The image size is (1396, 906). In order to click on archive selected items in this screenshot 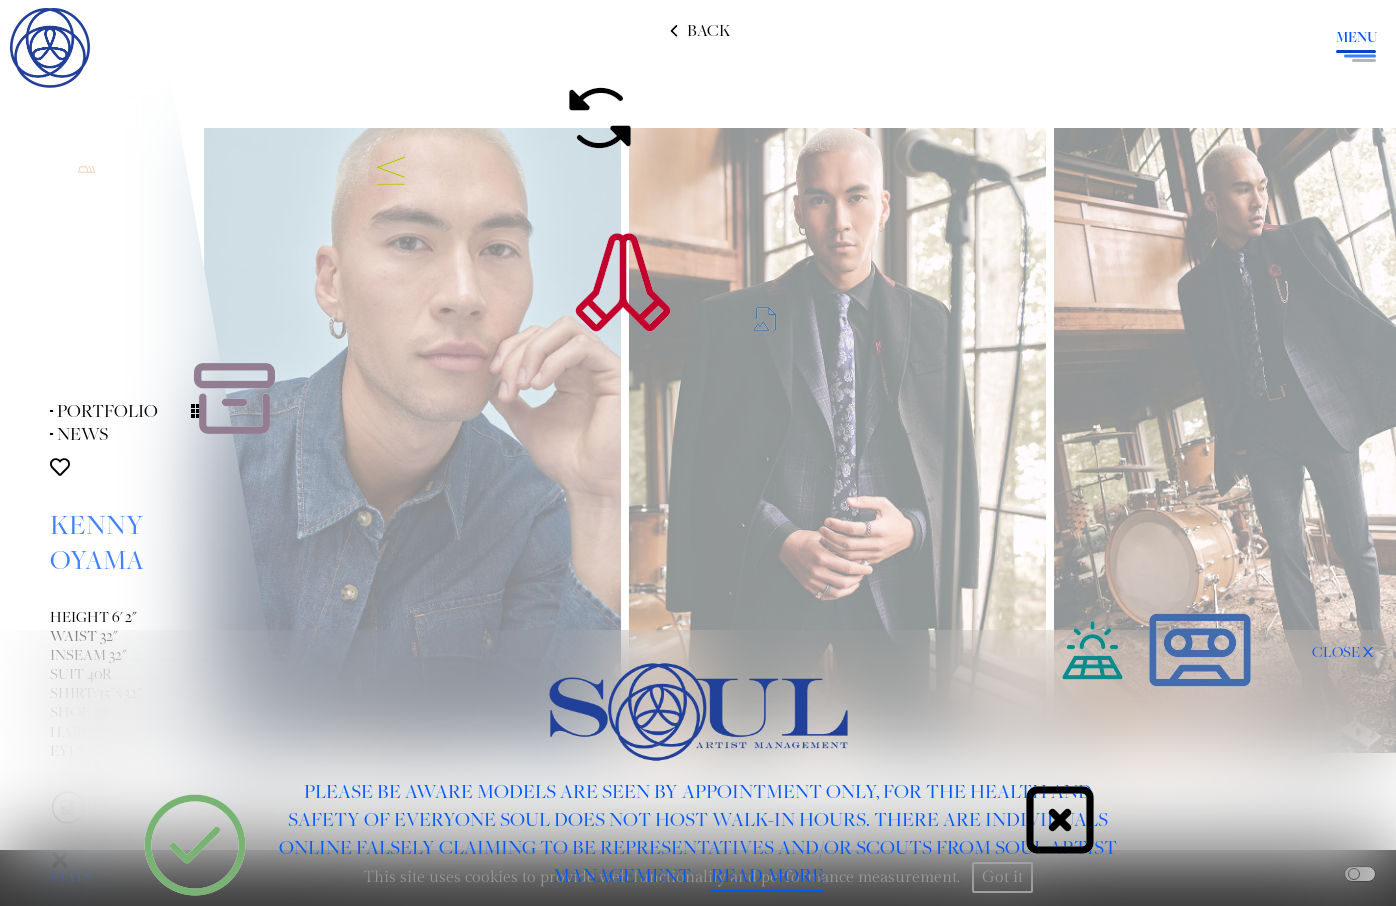, I will do `click(234, 398)`.